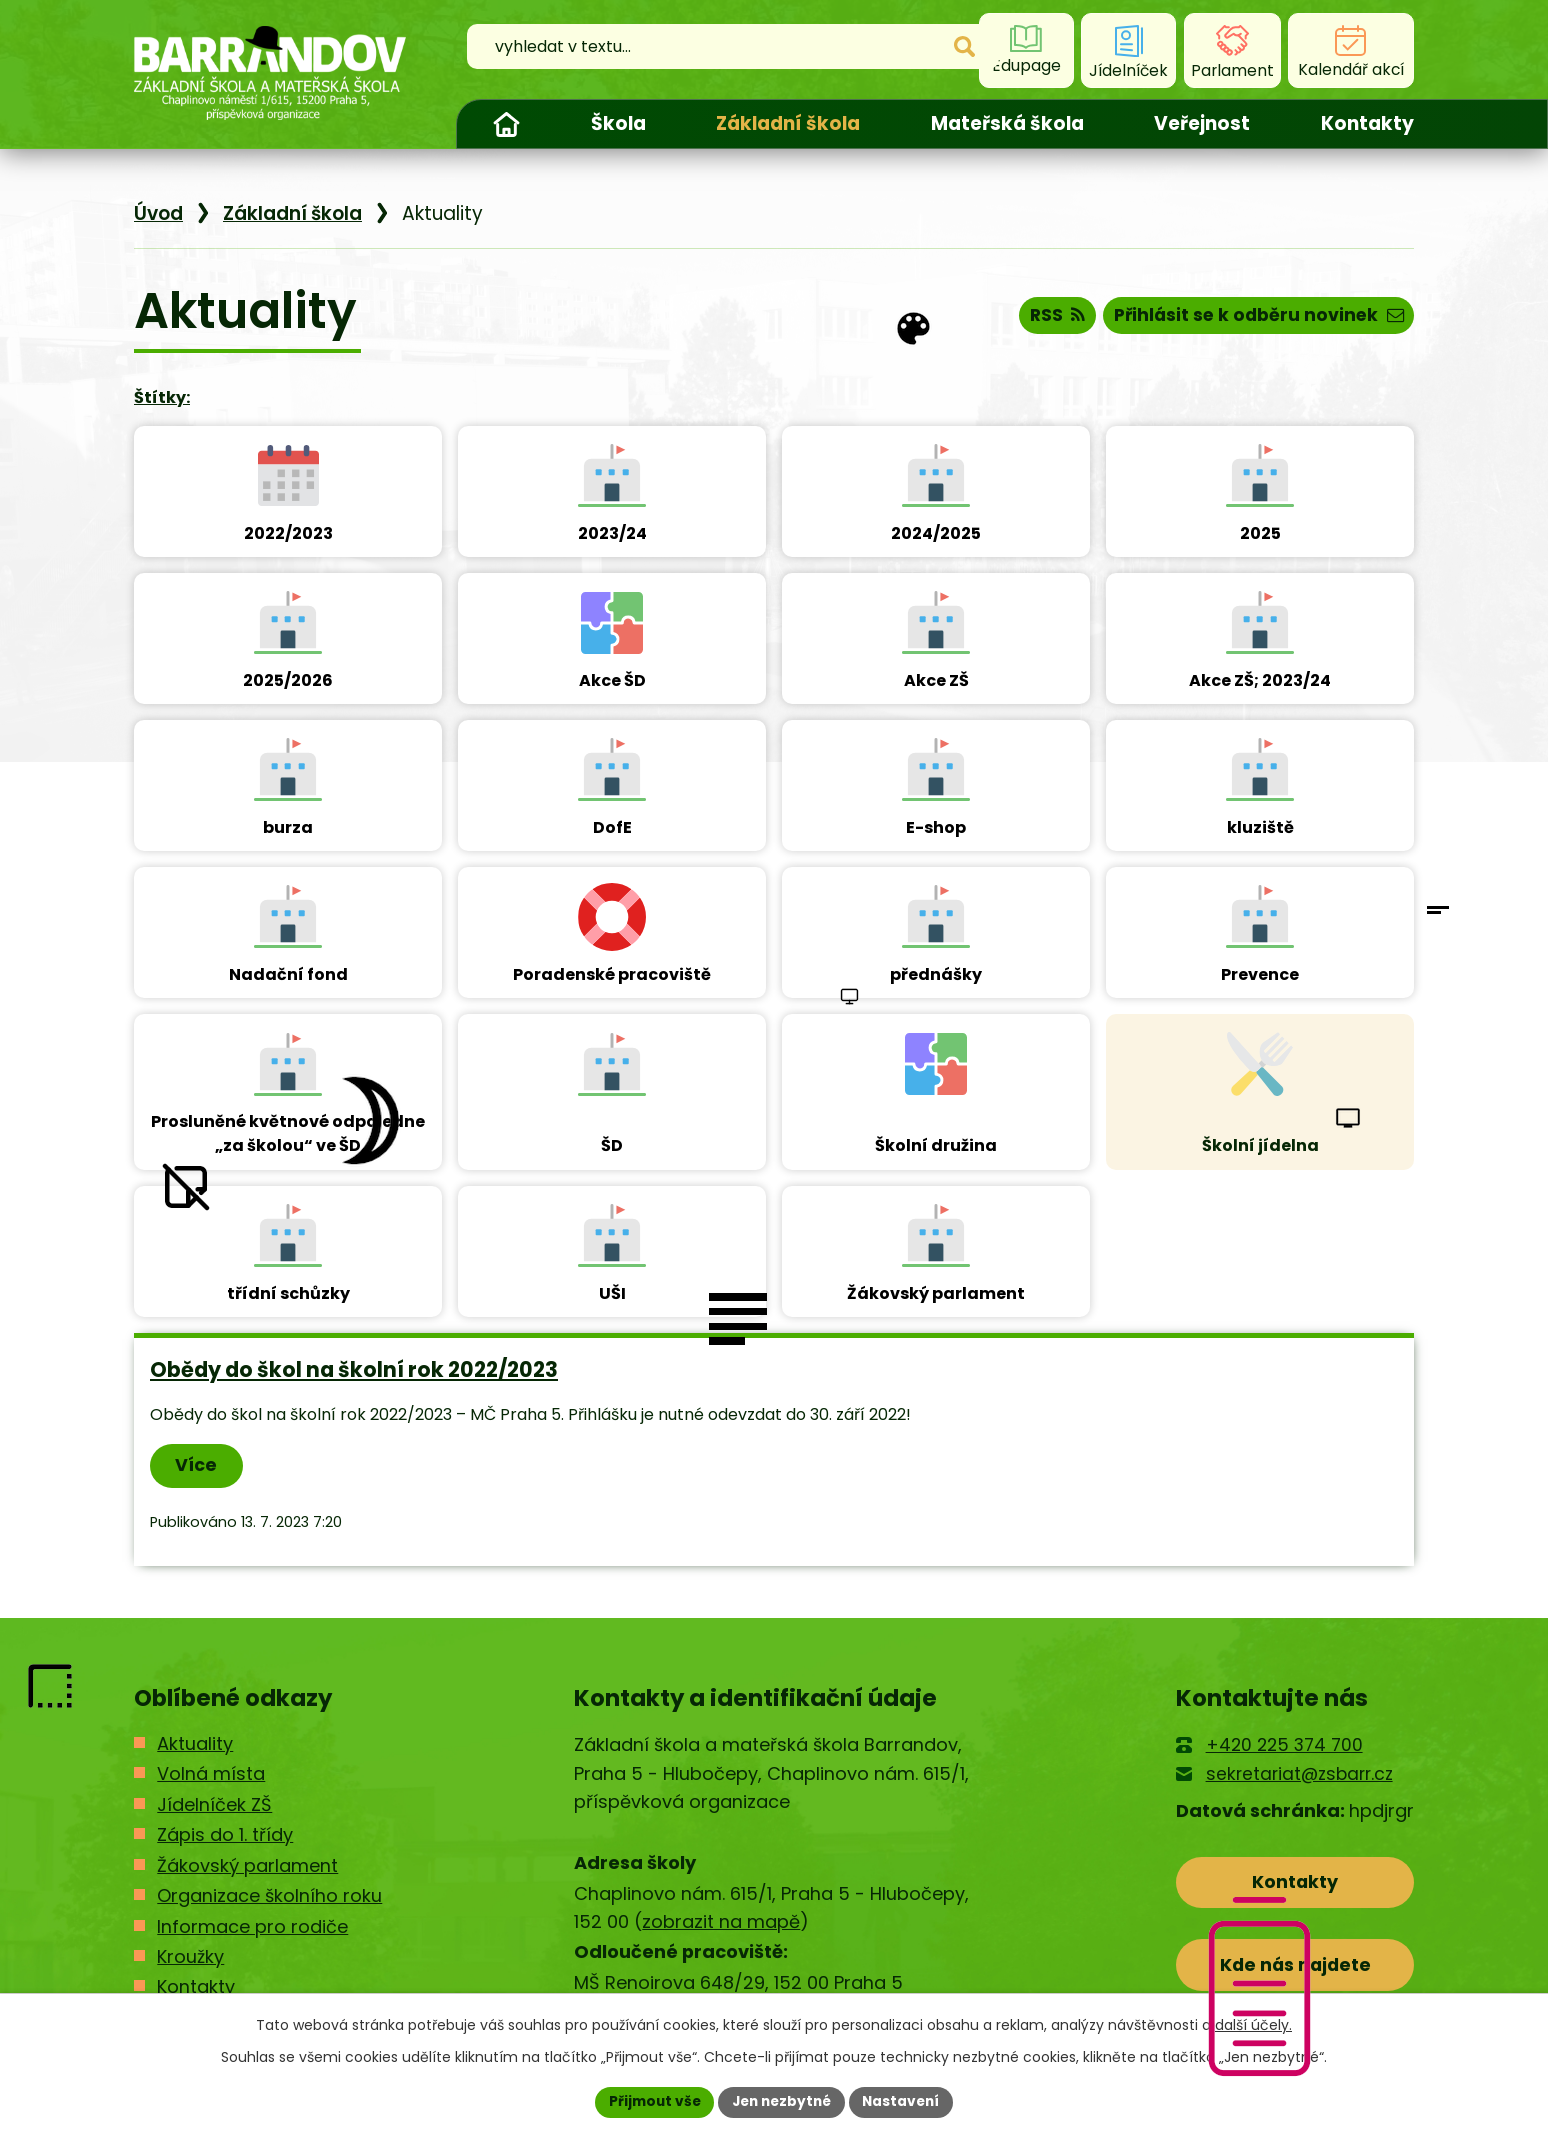 The height and width of the screenshot is (2136, 1548). Describe the element at coordinates (1259, 1989) in the screenshot. I see `indicates high battery level` at that location.